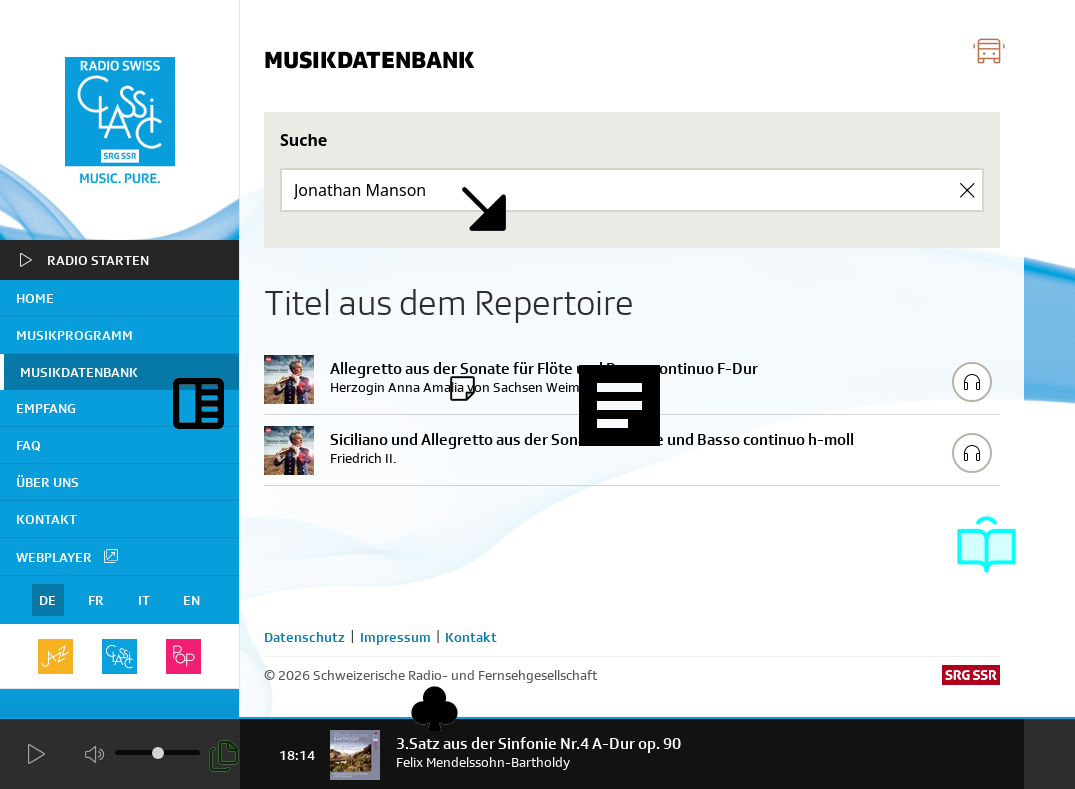  Describe the element at coordinates (198, 403) in the screenshot. I see `toggle between split-screen or half-view mode` at that location.